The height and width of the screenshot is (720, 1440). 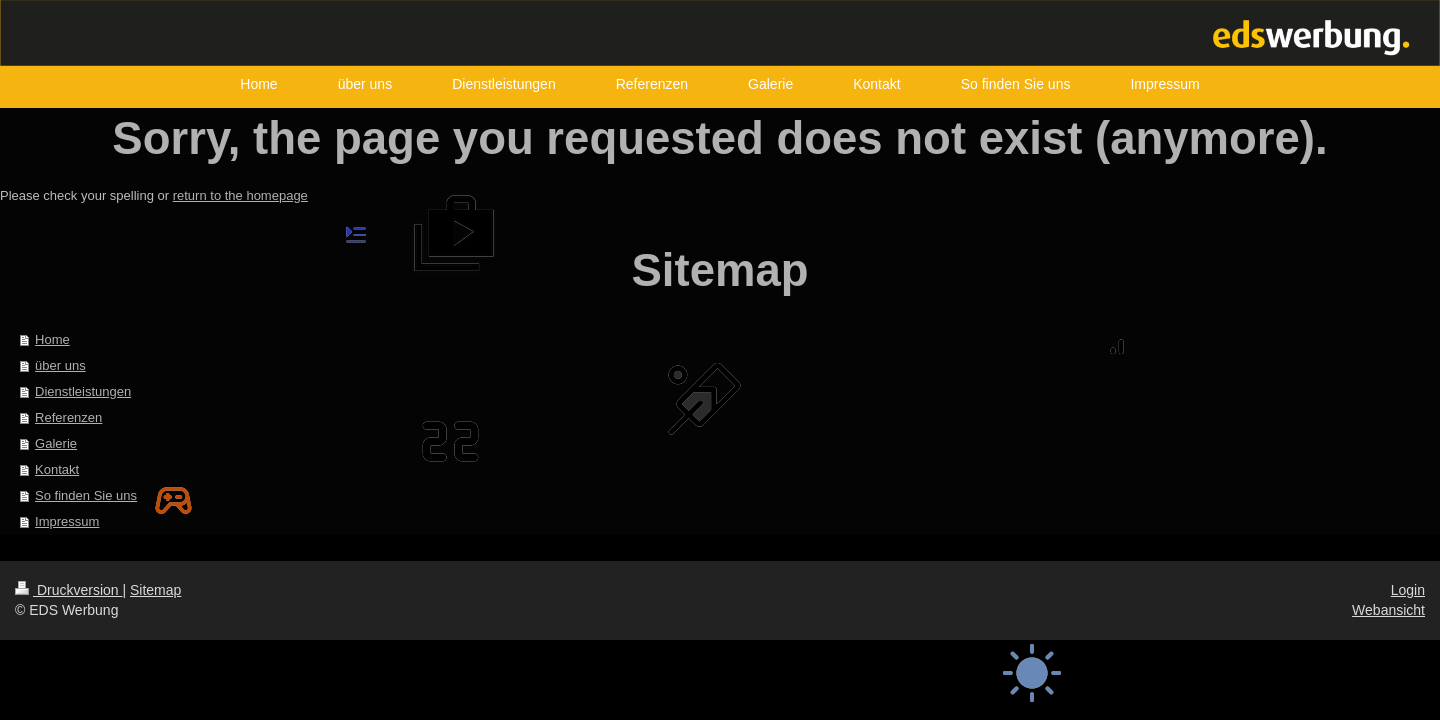 I want to click on access purchased video content, so click(x=454, y=235).